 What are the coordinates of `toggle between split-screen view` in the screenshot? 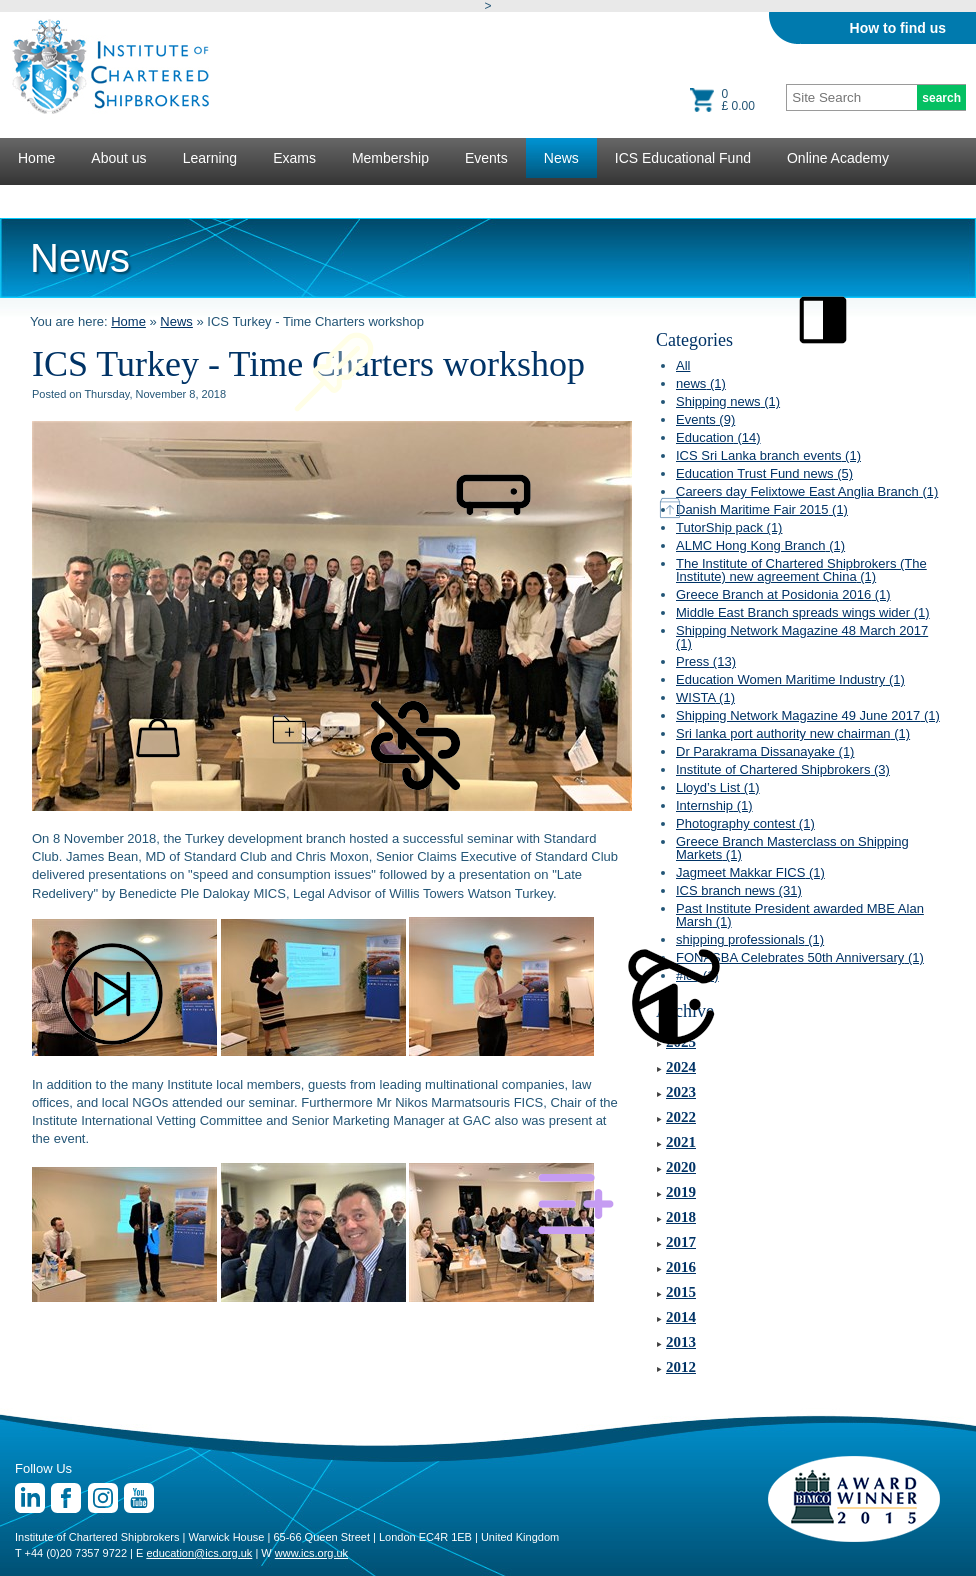 It's located at (823, 320).